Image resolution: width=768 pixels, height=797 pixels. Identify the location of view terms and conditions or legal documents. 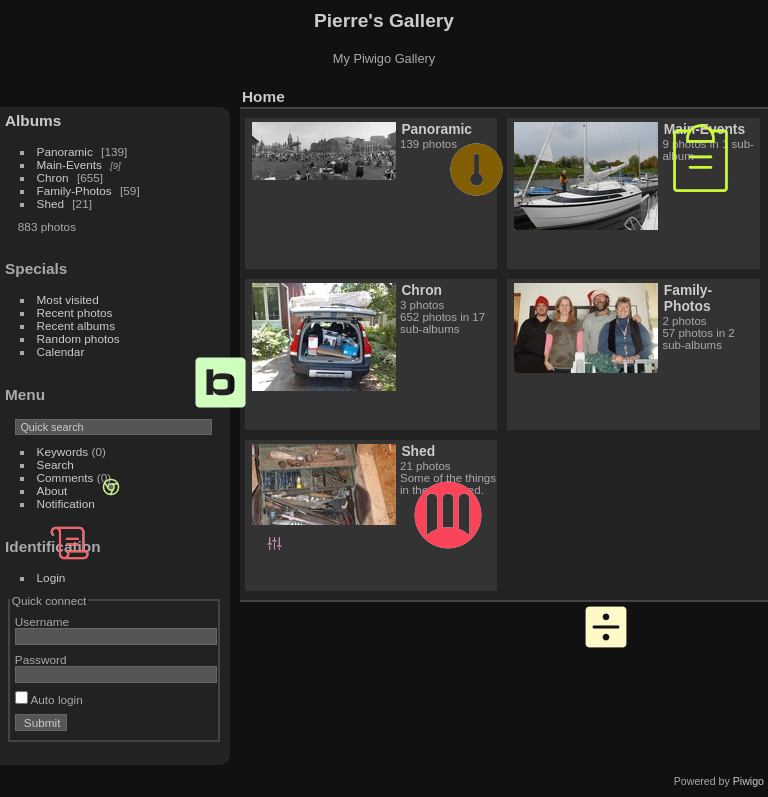
(71, 543).